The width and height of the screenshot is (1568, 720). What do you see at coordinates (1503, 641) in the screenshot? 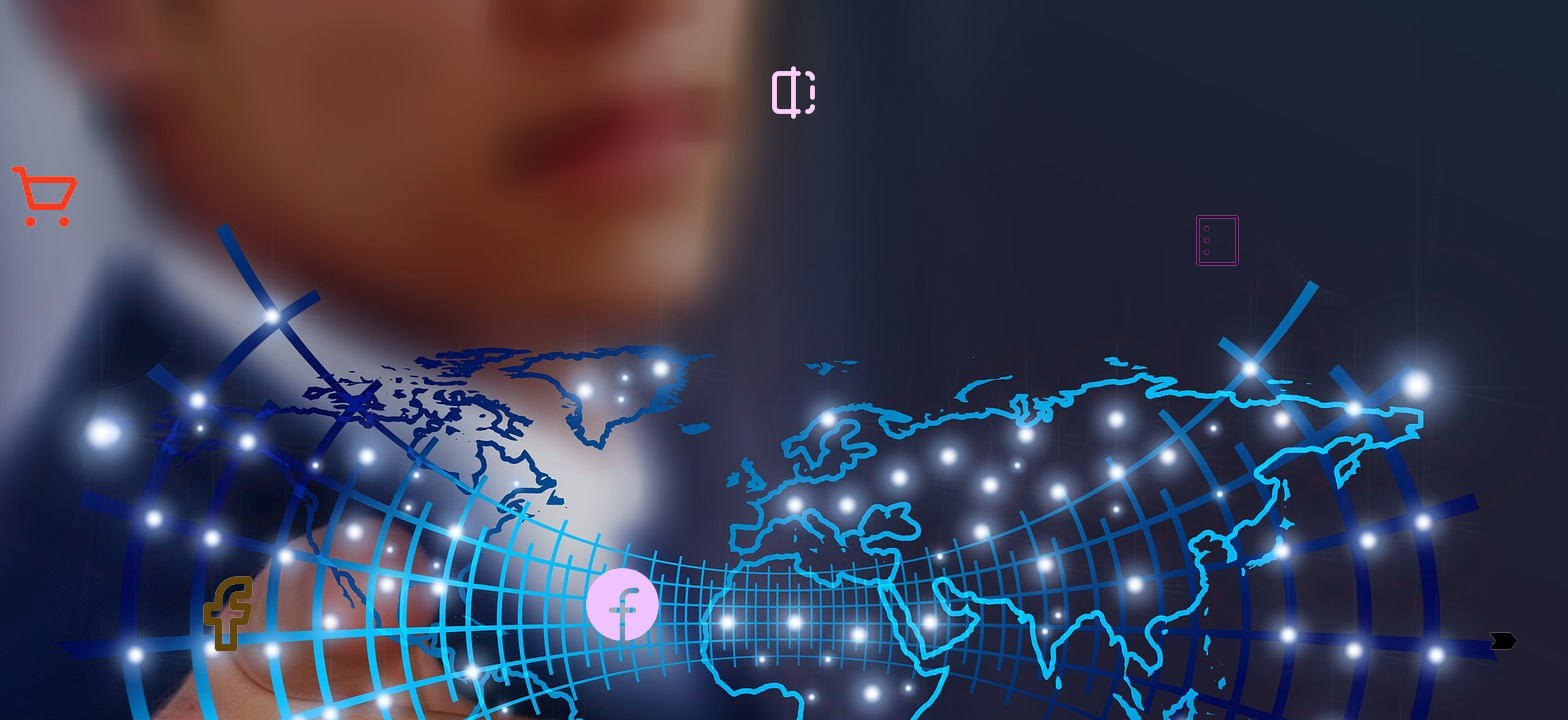
I see `mark item as important or priority` at bounding box center [1503, 641].